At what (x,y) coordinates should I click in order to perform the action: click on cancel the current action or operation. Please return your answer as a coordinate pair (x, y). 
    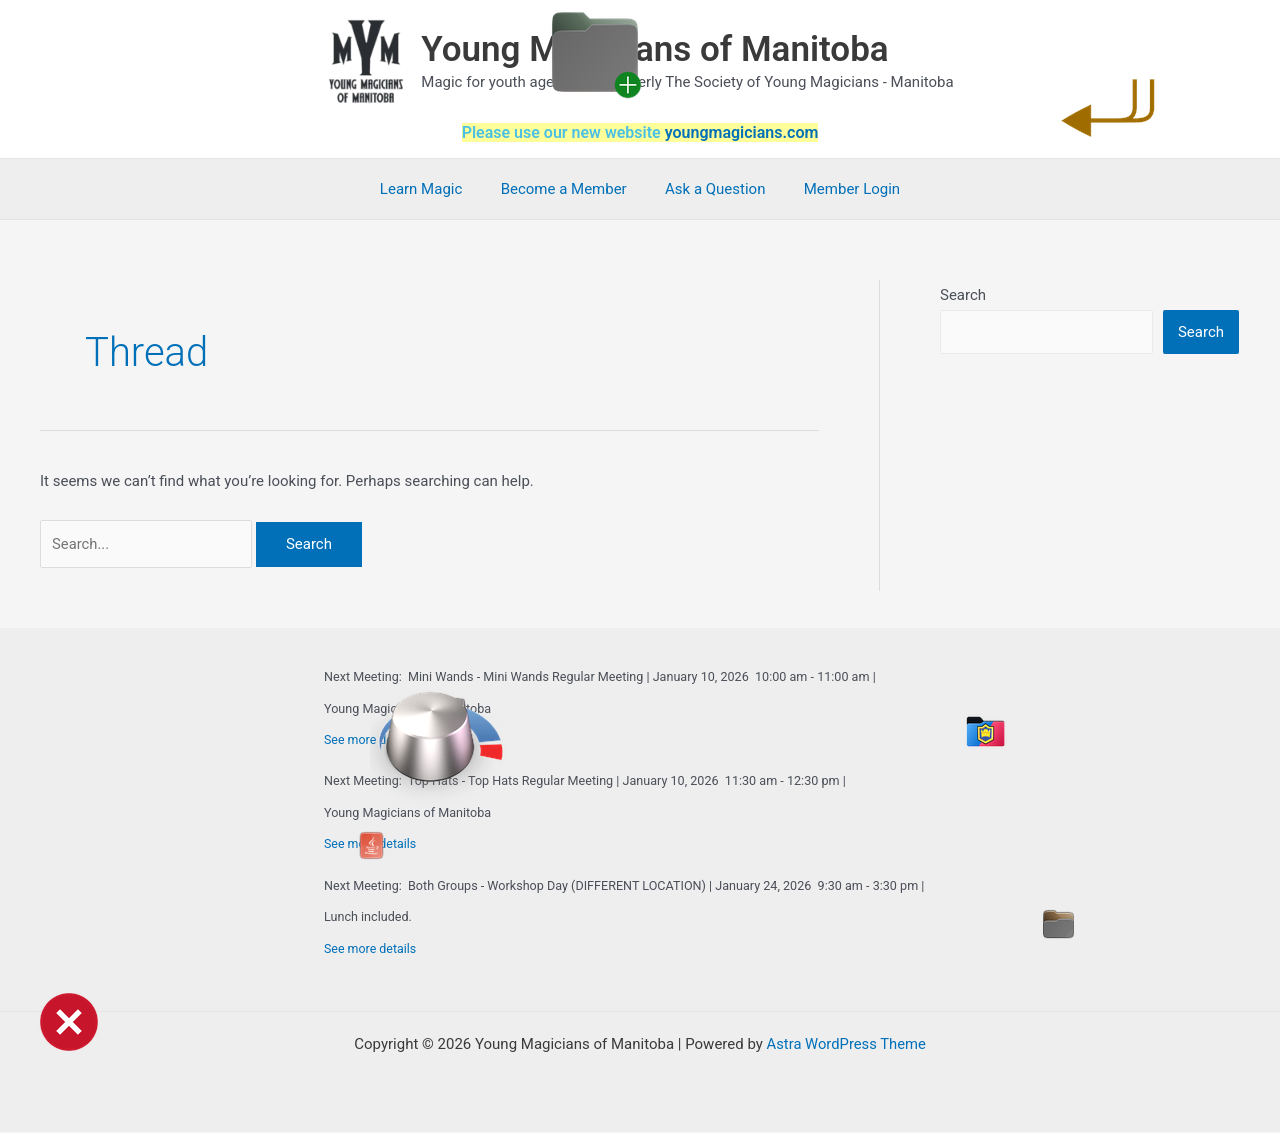
    Looking at the image, I should click on (69, 1022).